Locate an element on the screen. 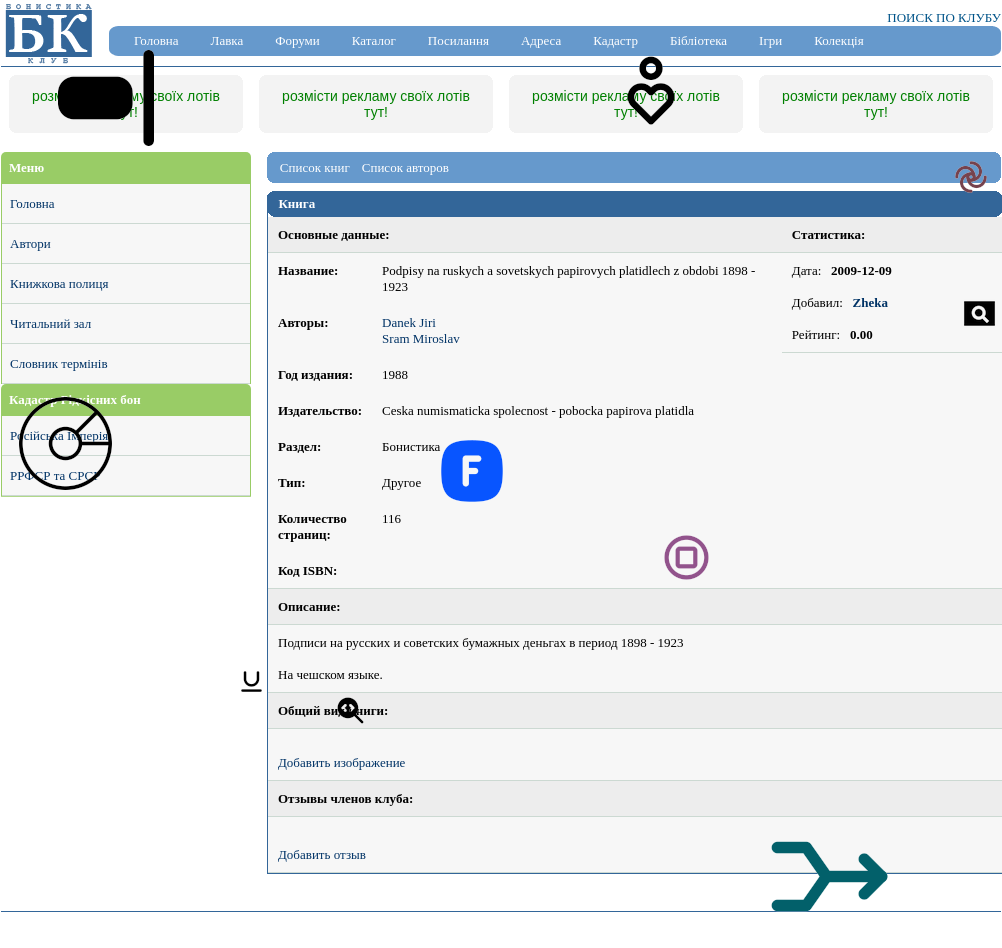  align selected element to the right is located at coordinates (106, 98).